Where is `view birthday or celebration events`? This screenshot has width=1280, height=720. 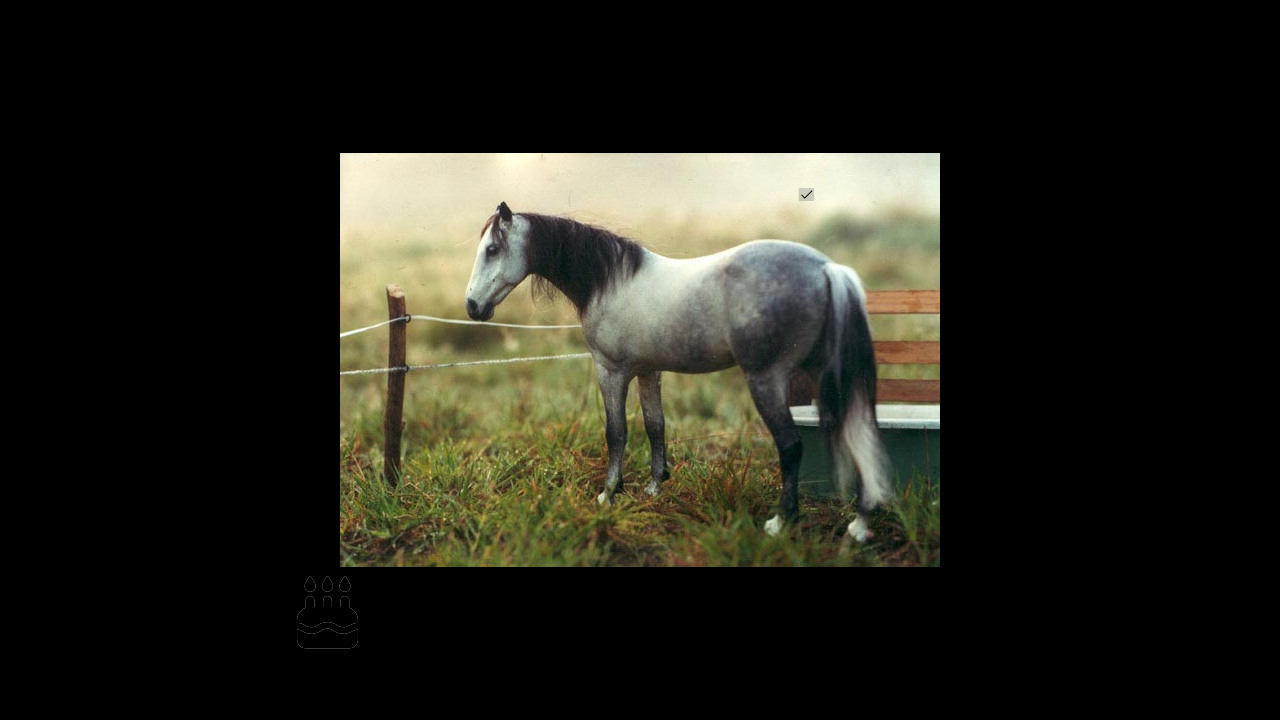
view birthday or celebration events is located at coordinates (327, 613).